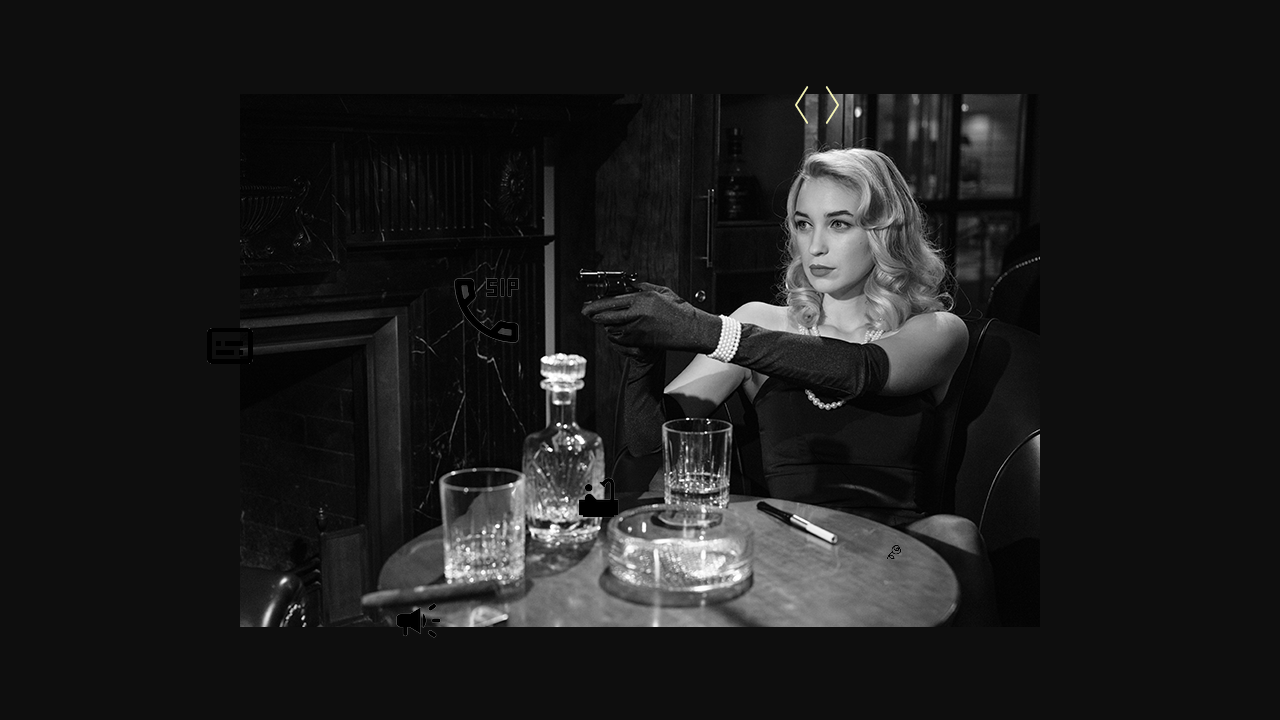  What do you see at coordinates (418, 620) in the screenshot?
I see `view announcements or notifications` at bounding box center [418, 620].